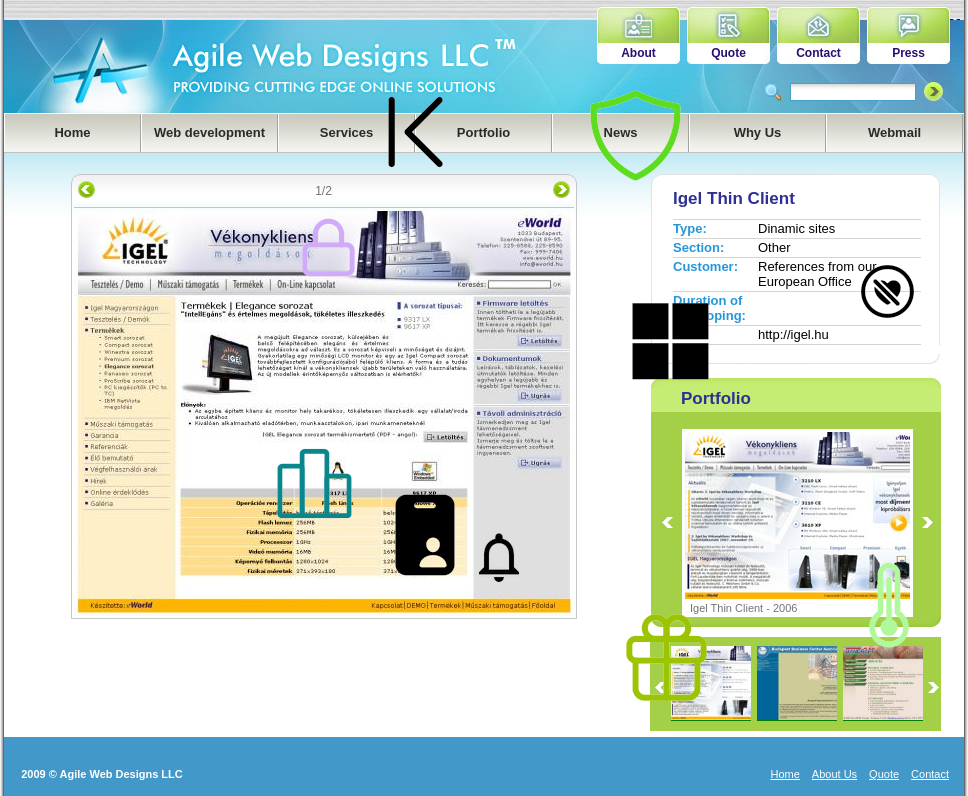  I want to click on go to the beginning or first item, so click(414, 132).